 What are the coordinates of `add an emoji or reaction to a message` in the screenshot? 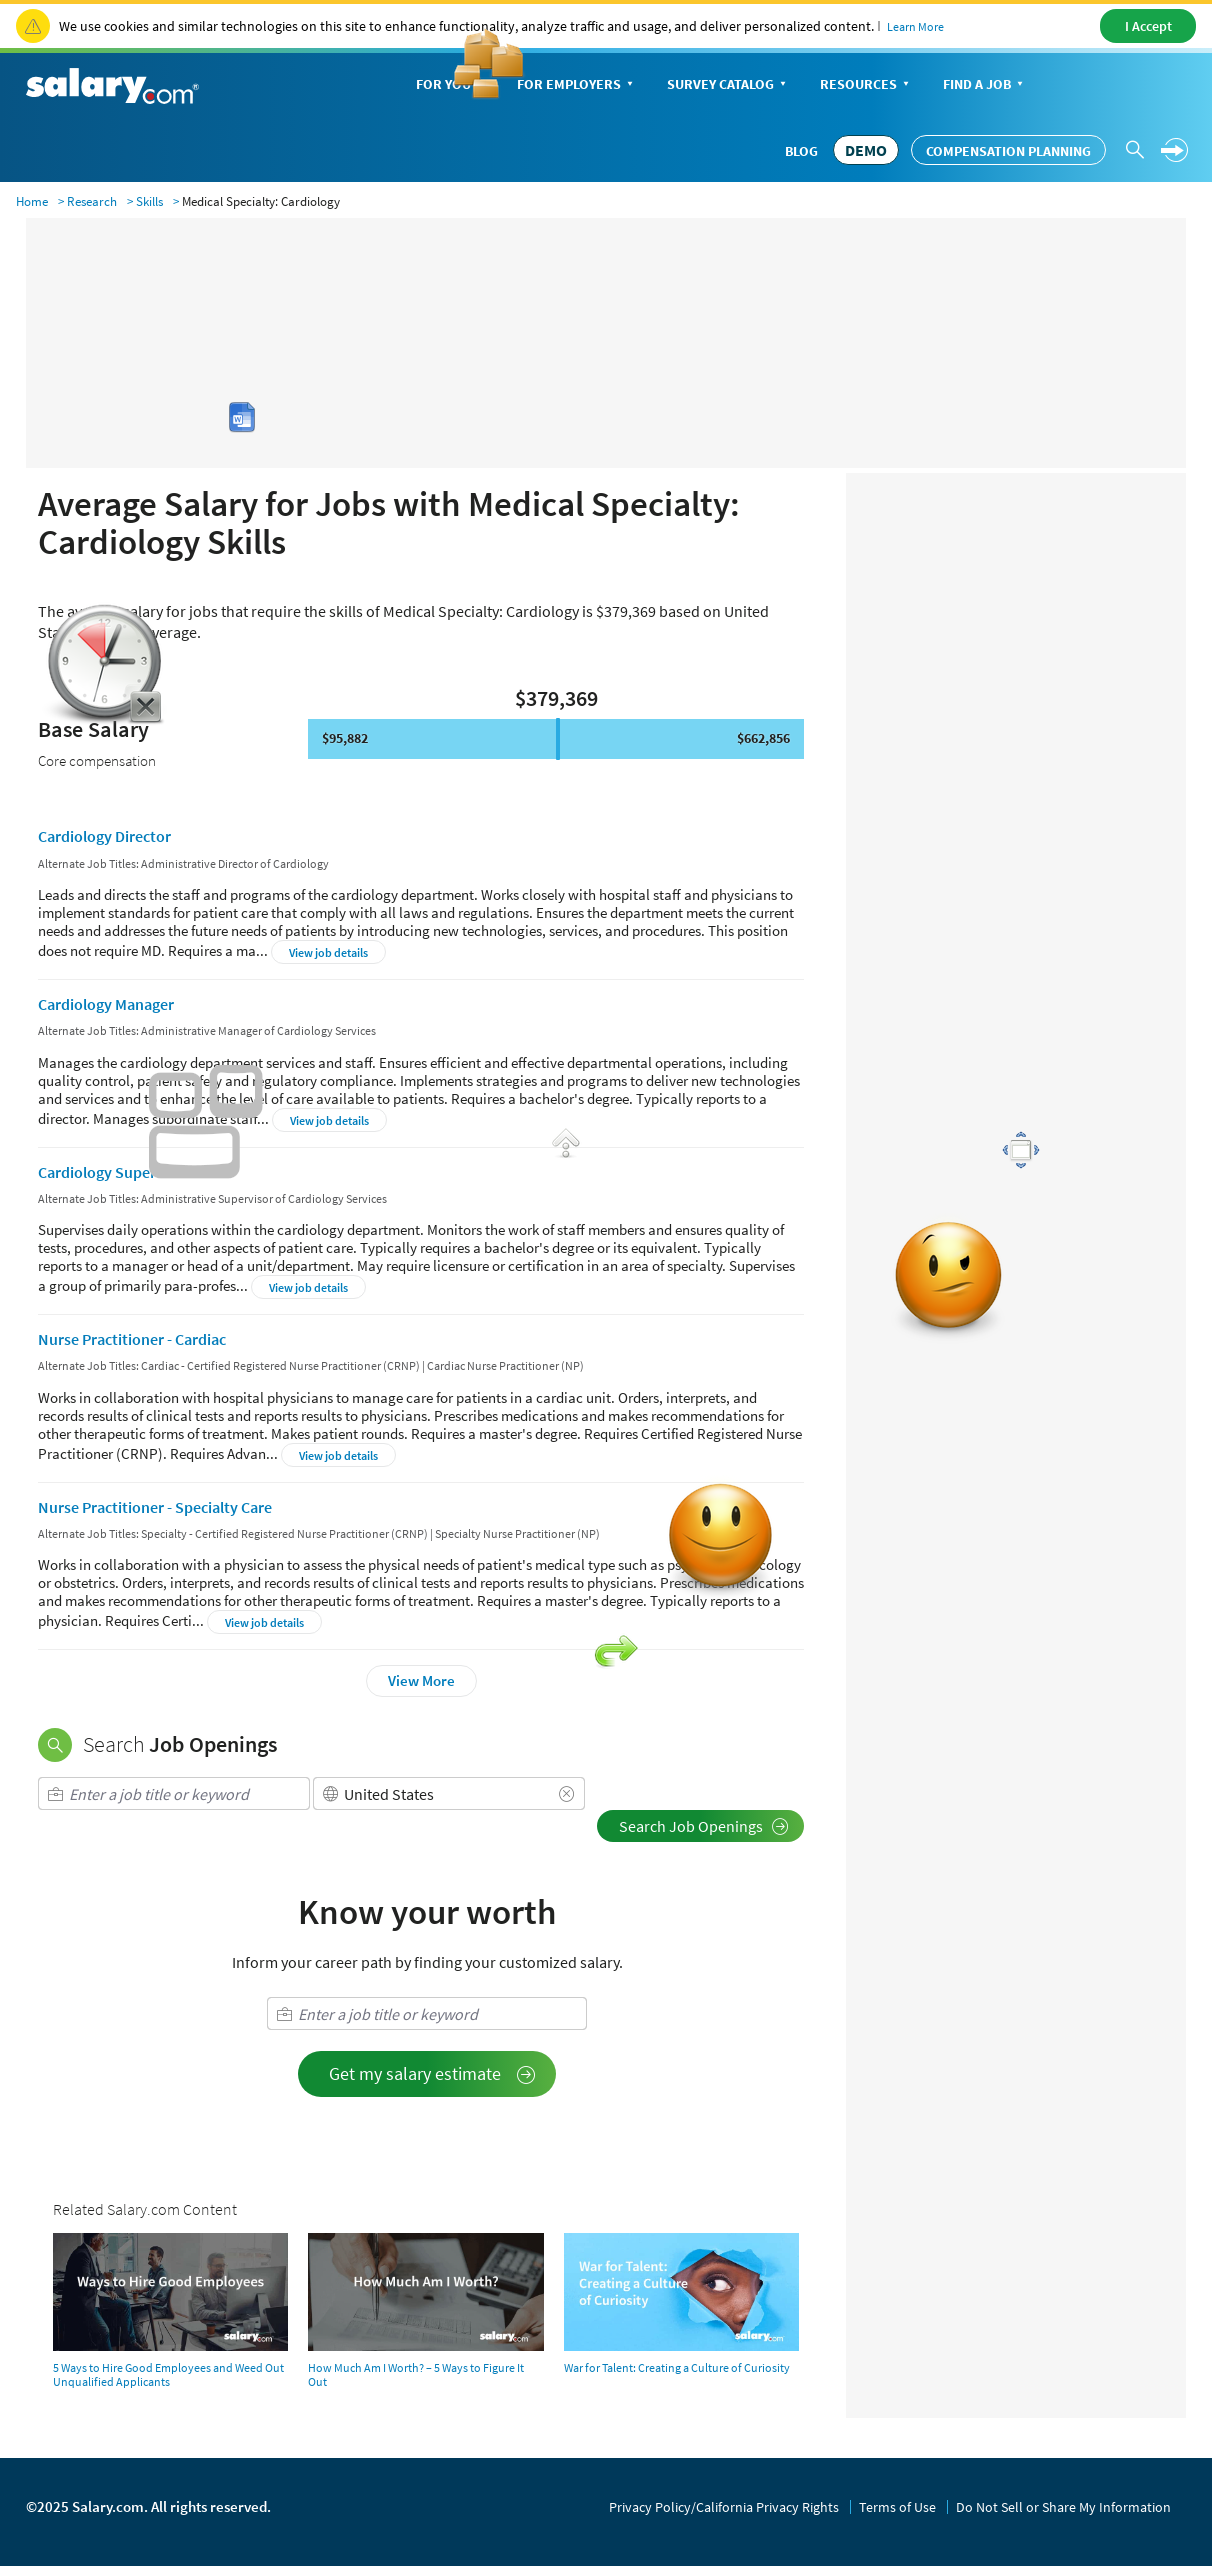 It's located at (721, 1540).